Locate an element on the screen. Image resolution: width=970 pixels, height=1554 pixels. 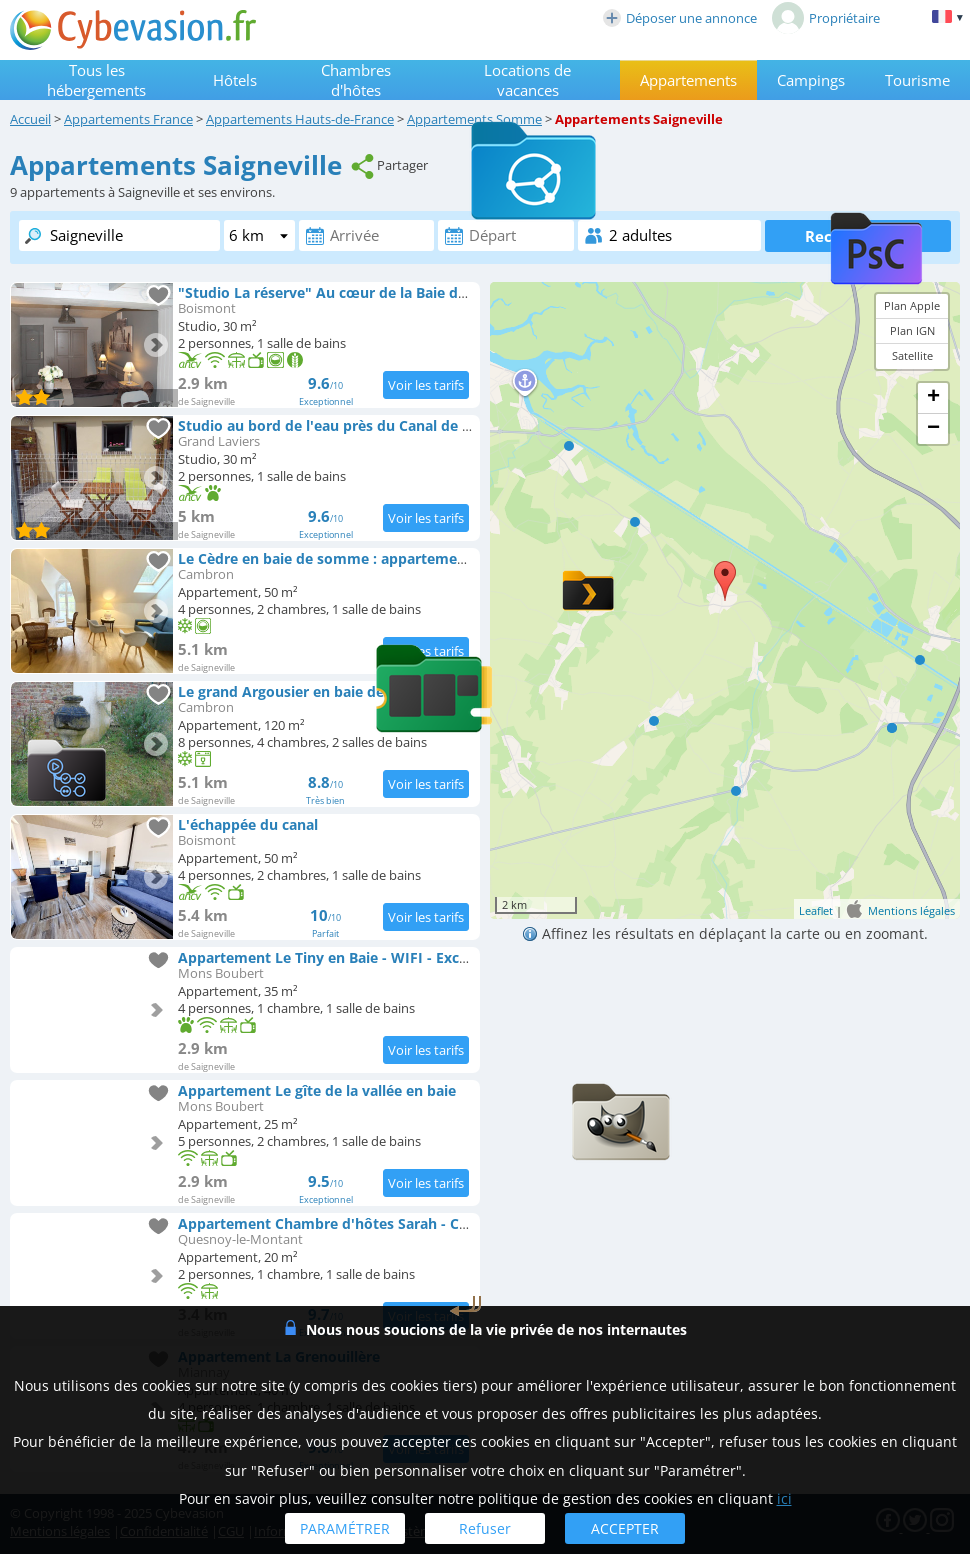
open syncthing sync folder is located at coordinates (533, 174).